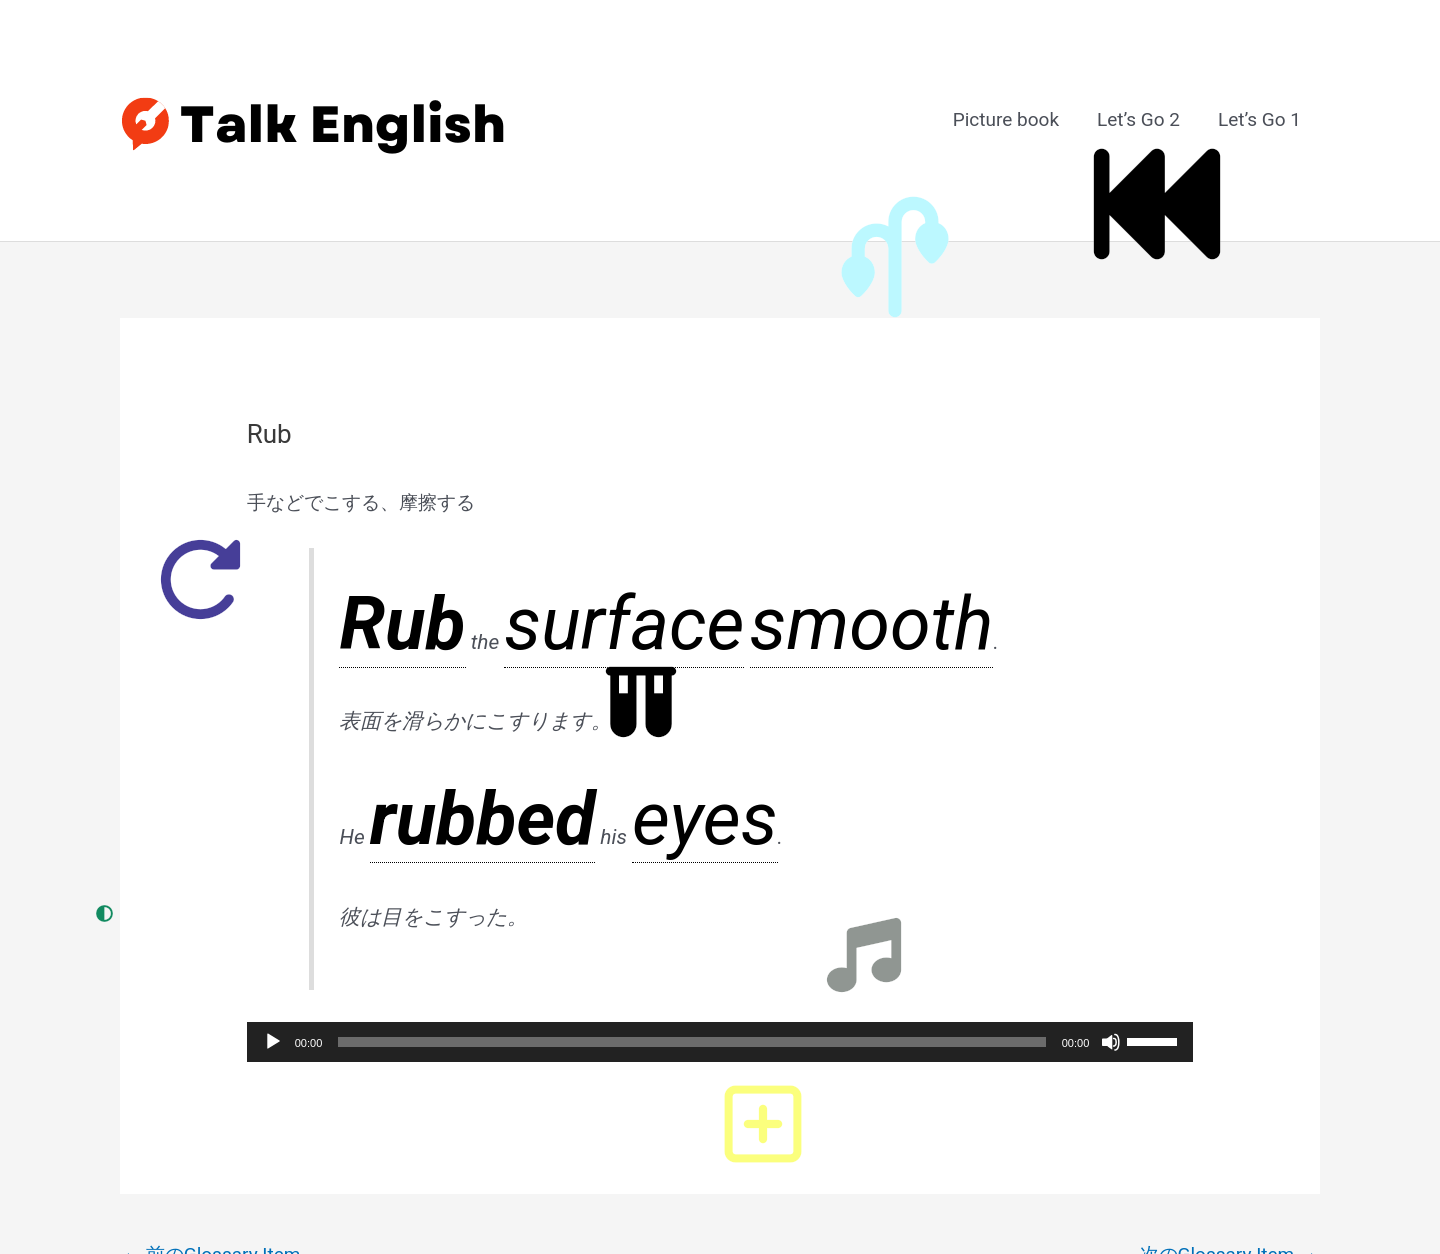 This screenshot has height=1254, width=1440. Describe the element at coordinates (1157, 204) in the screenshot. I see `skip to previous track` at that location.